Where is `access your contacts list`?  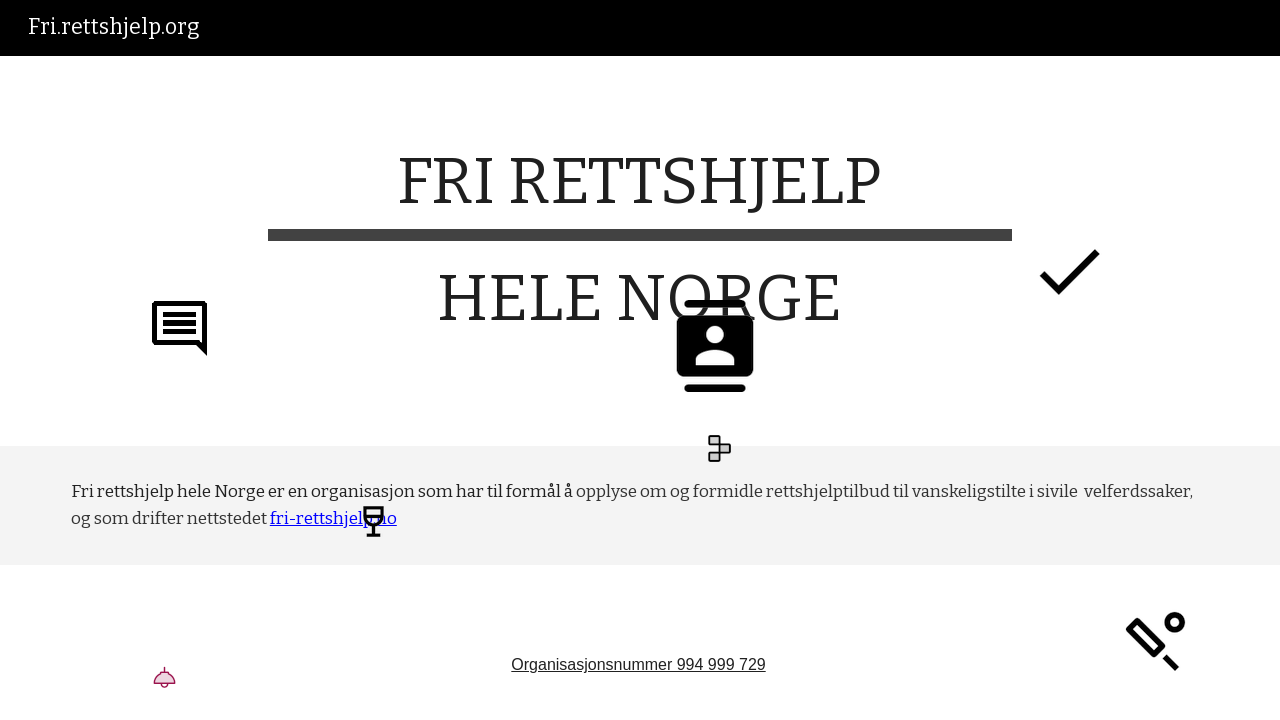
access your contacts list is located at coordinates (715, 346).